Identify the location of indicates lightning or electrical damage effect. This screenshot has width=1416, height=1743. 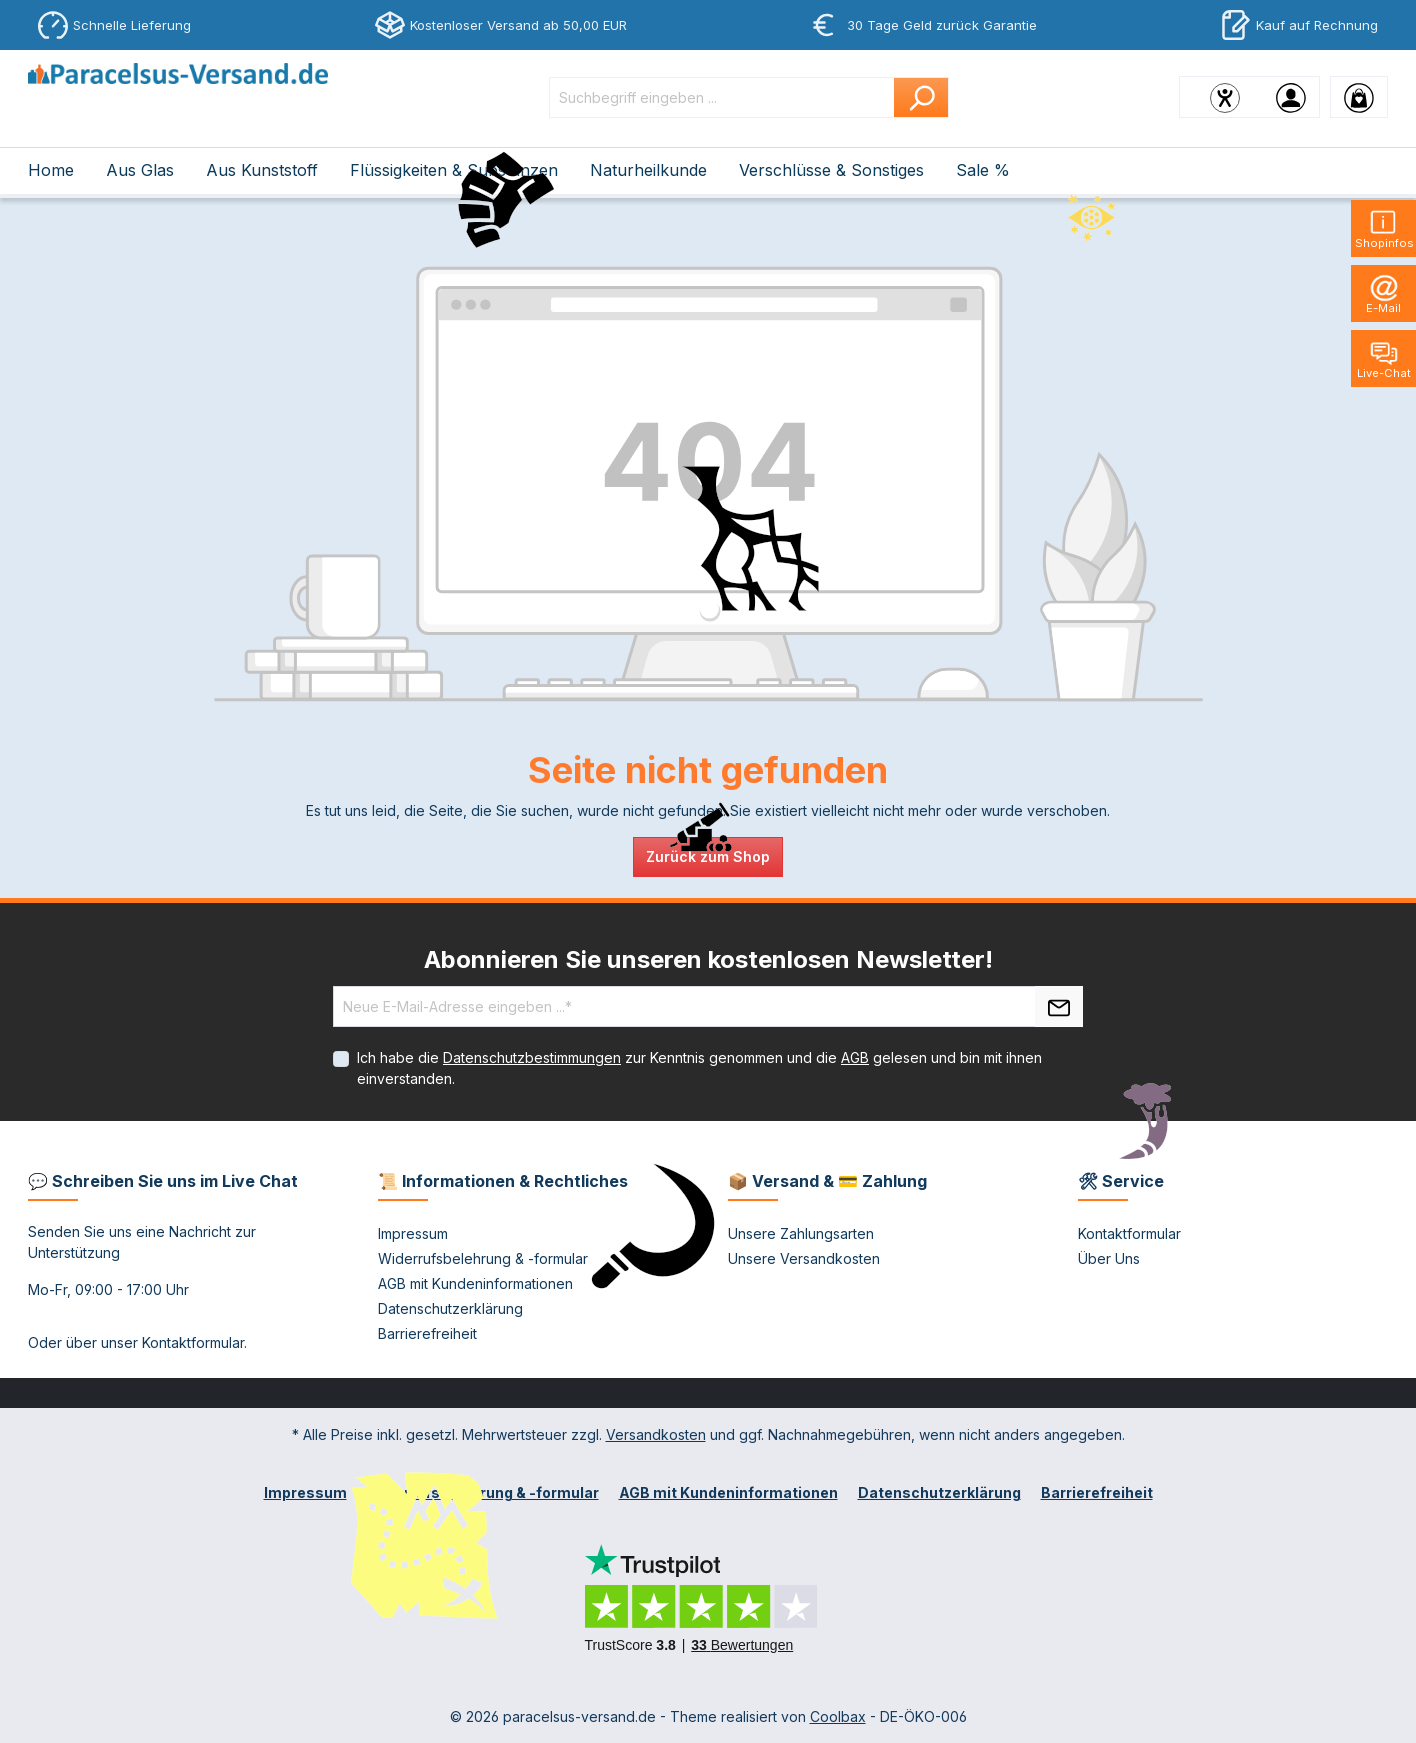
(746, 539).